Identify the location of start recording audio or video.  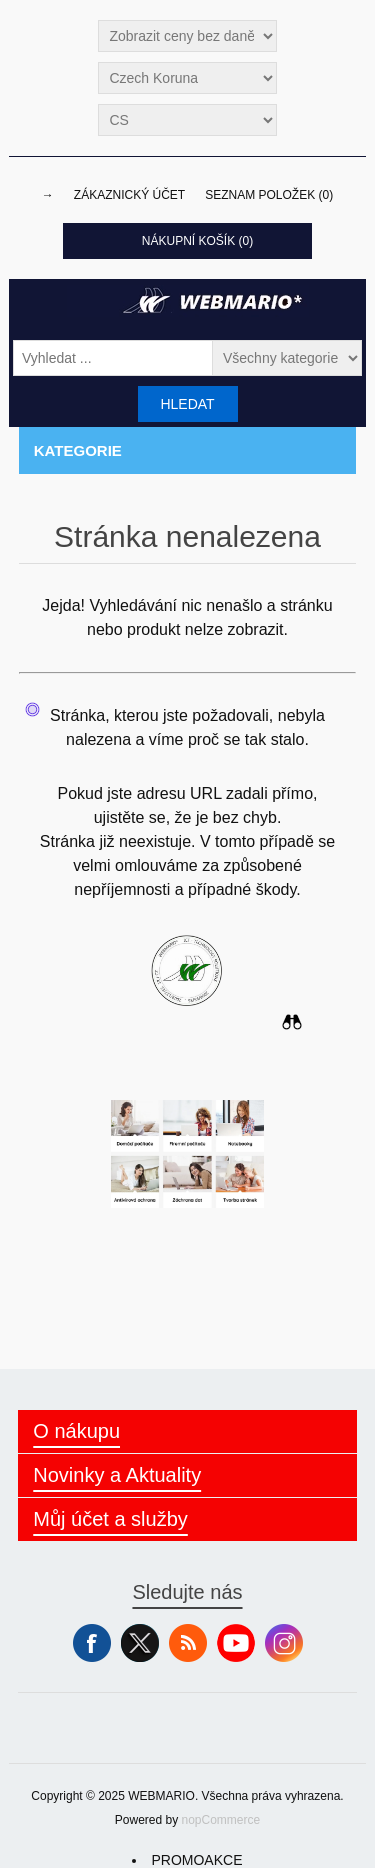
(32, 709).